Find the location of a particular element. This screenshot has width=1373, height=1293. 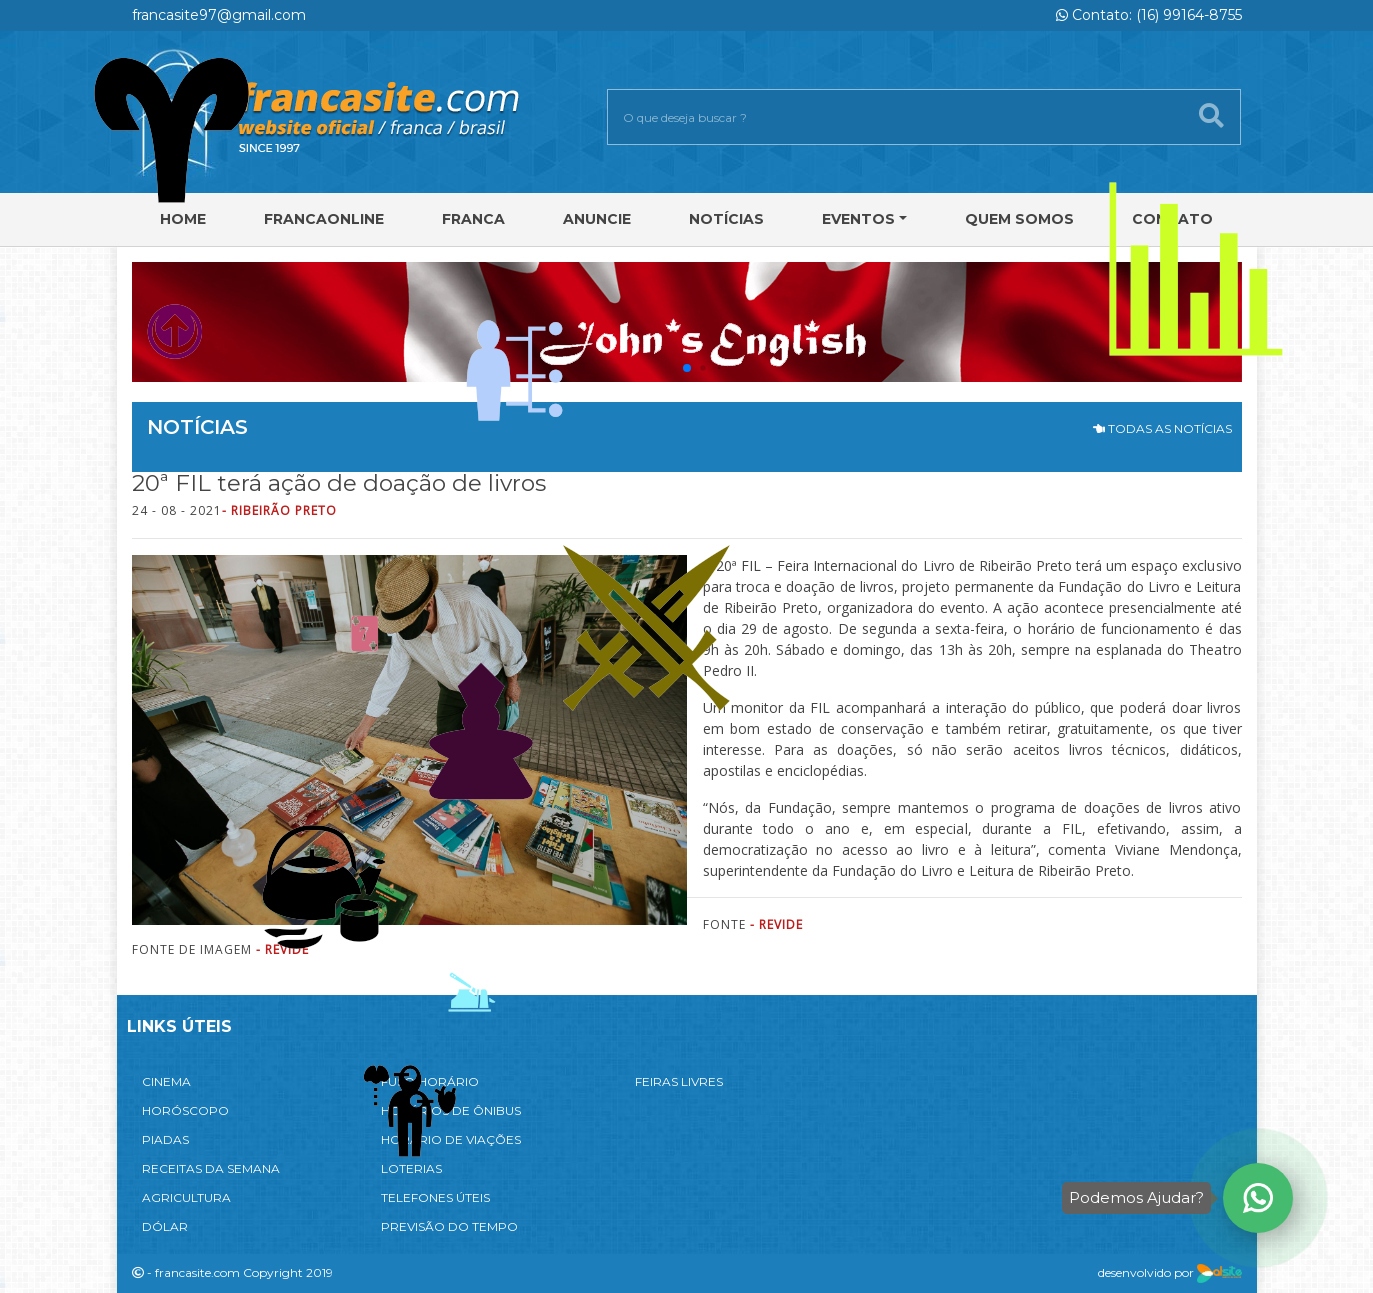

view statistical data or analytics is located at coordinates (1196, 269).